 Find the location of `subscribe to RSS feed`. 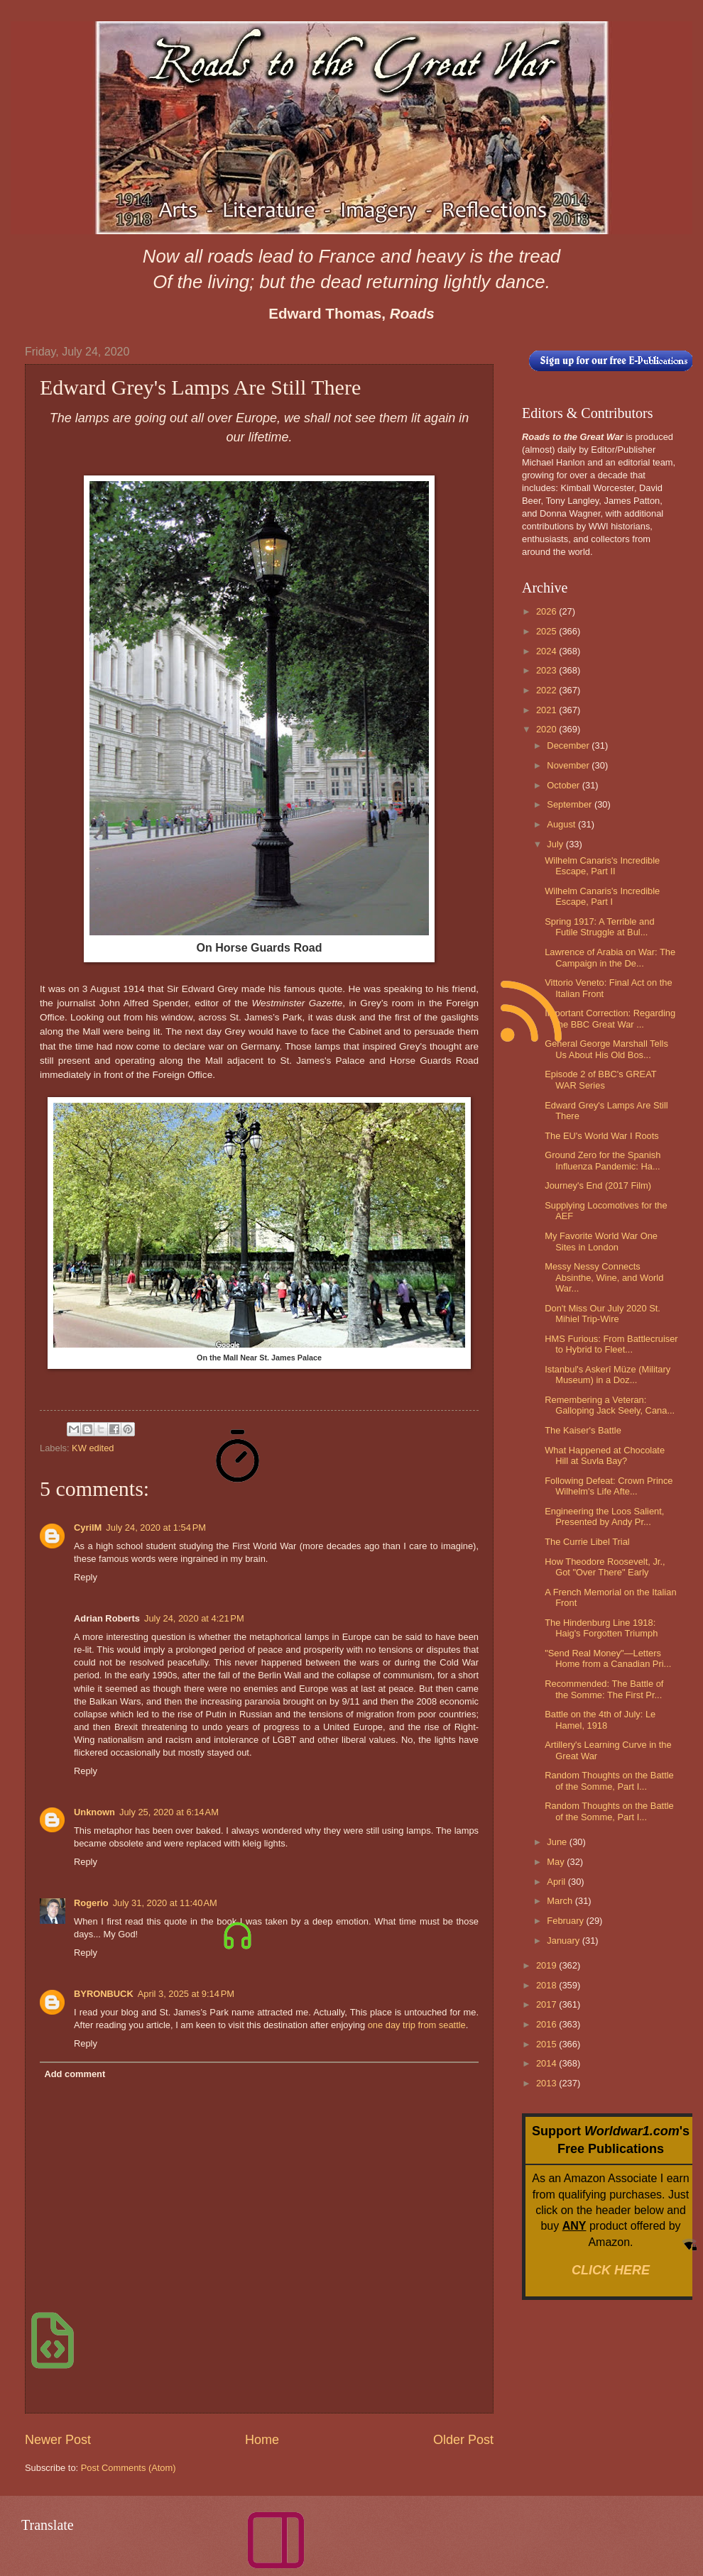

subscribe to RSS feed is located at coordinates (531, 1011).